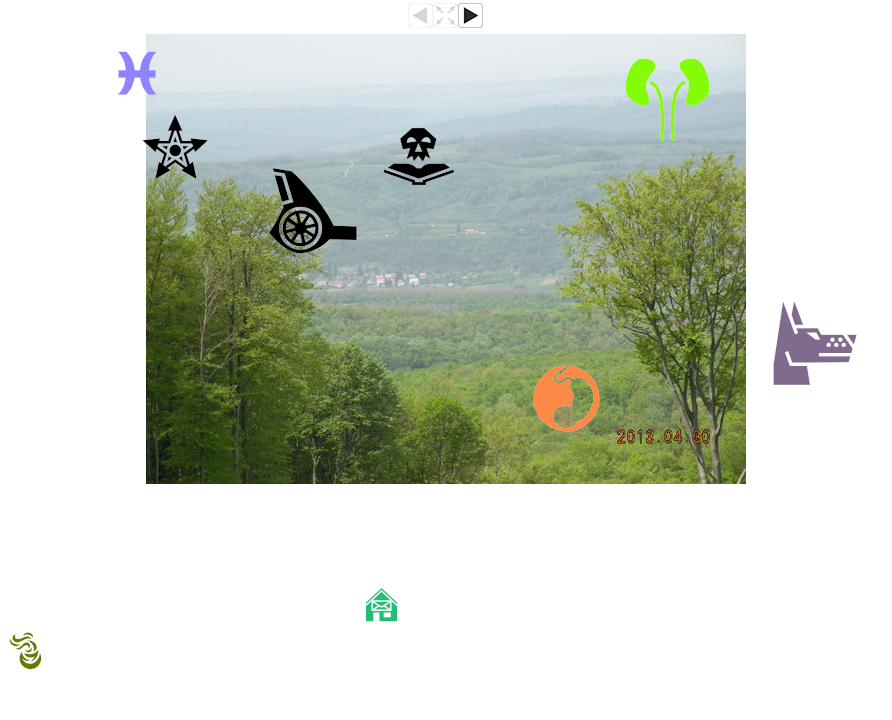 The height and width of the screenshot is (720, 892). What do you see at coordinates (27, 651) in the screenshot?
I see `incense or aromatherapy item in a game inventory` at bounding box center [27, 651].